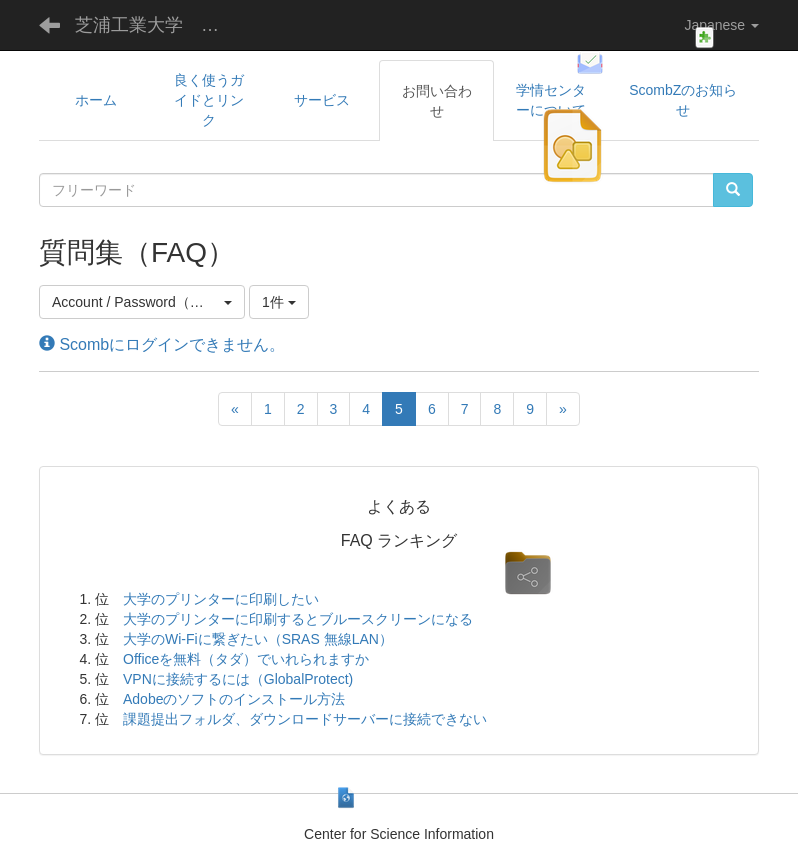 The height and width of the screenshot is (844, 798). I want to click on an opendocument web template file, so click(346, 798).